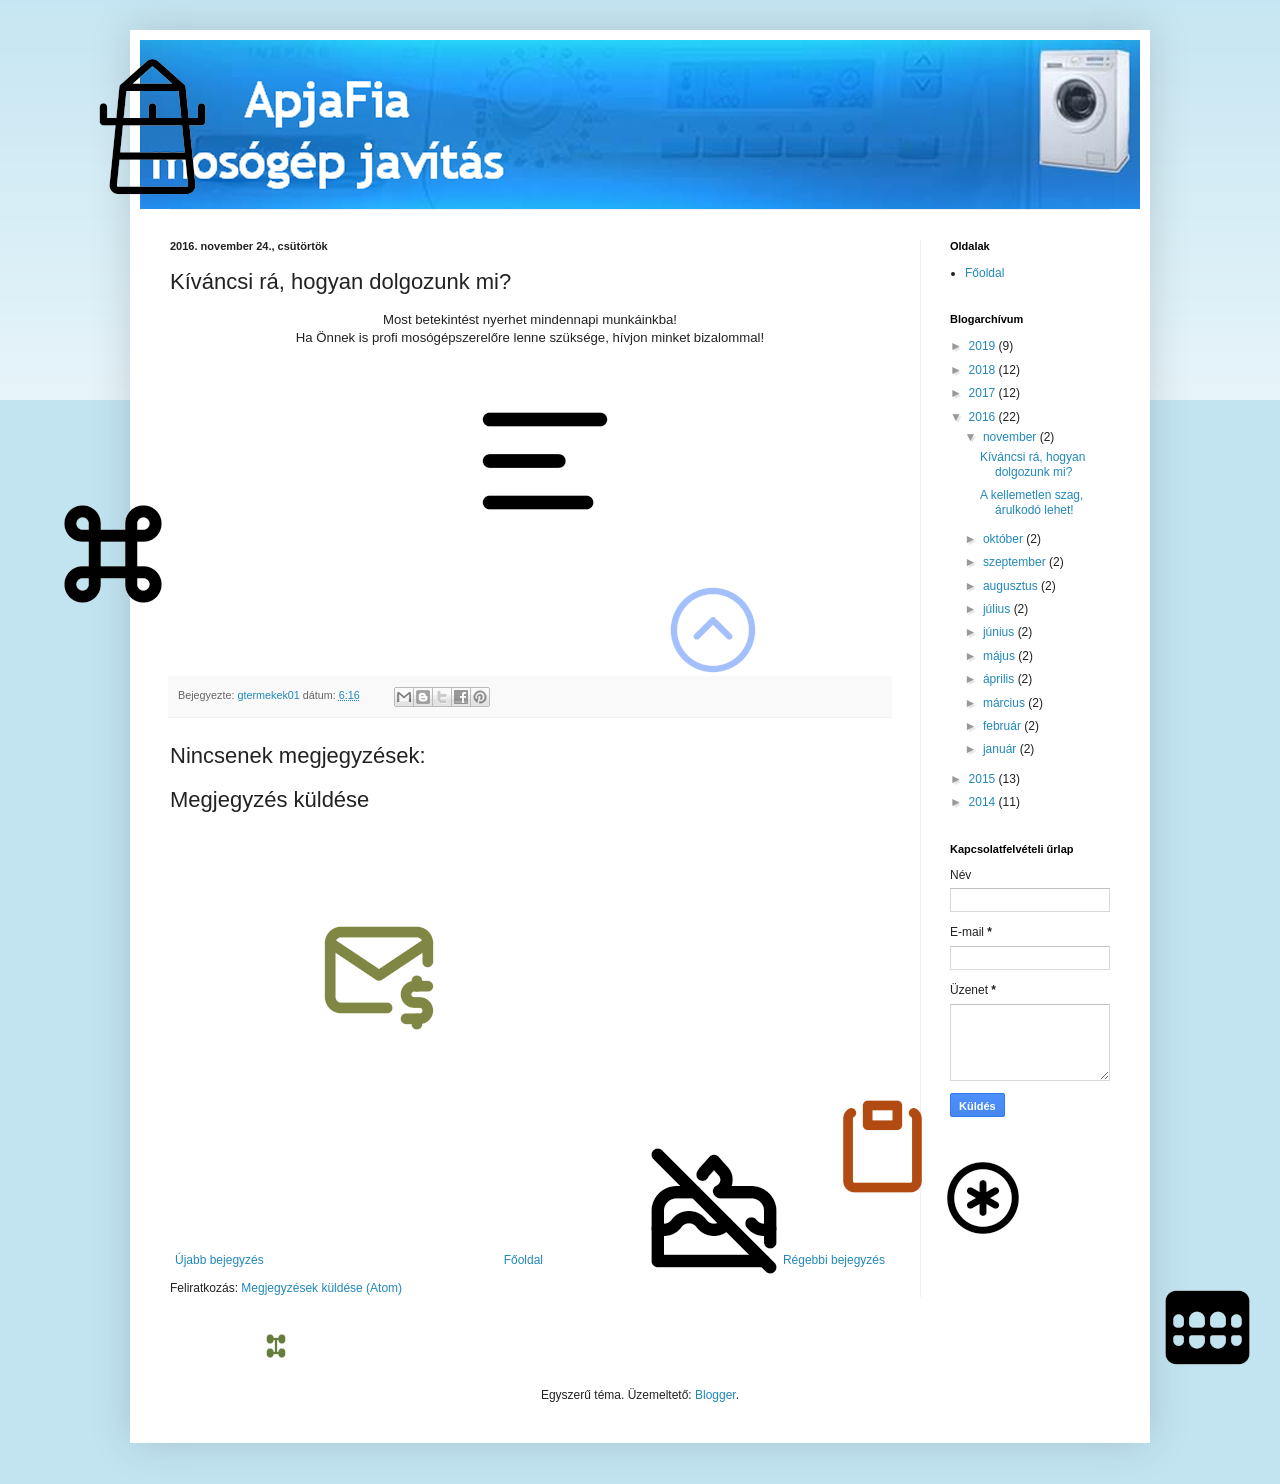  Describe the element at coordinates (1207, 1327) in the screenshot. I see `access dental or oral health features` at that location.